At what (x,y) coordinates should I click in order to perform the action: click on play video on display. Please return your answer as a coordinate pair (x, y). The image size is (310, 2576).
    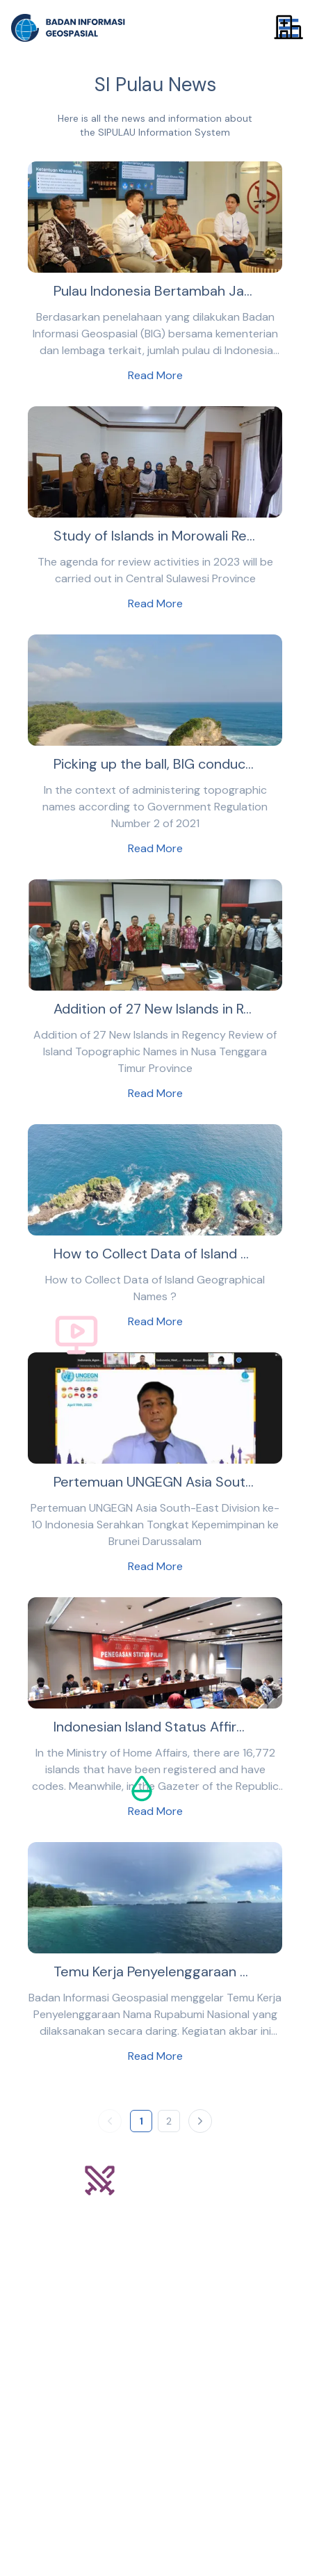
    Looking at the image, I should click on (76, 1335).